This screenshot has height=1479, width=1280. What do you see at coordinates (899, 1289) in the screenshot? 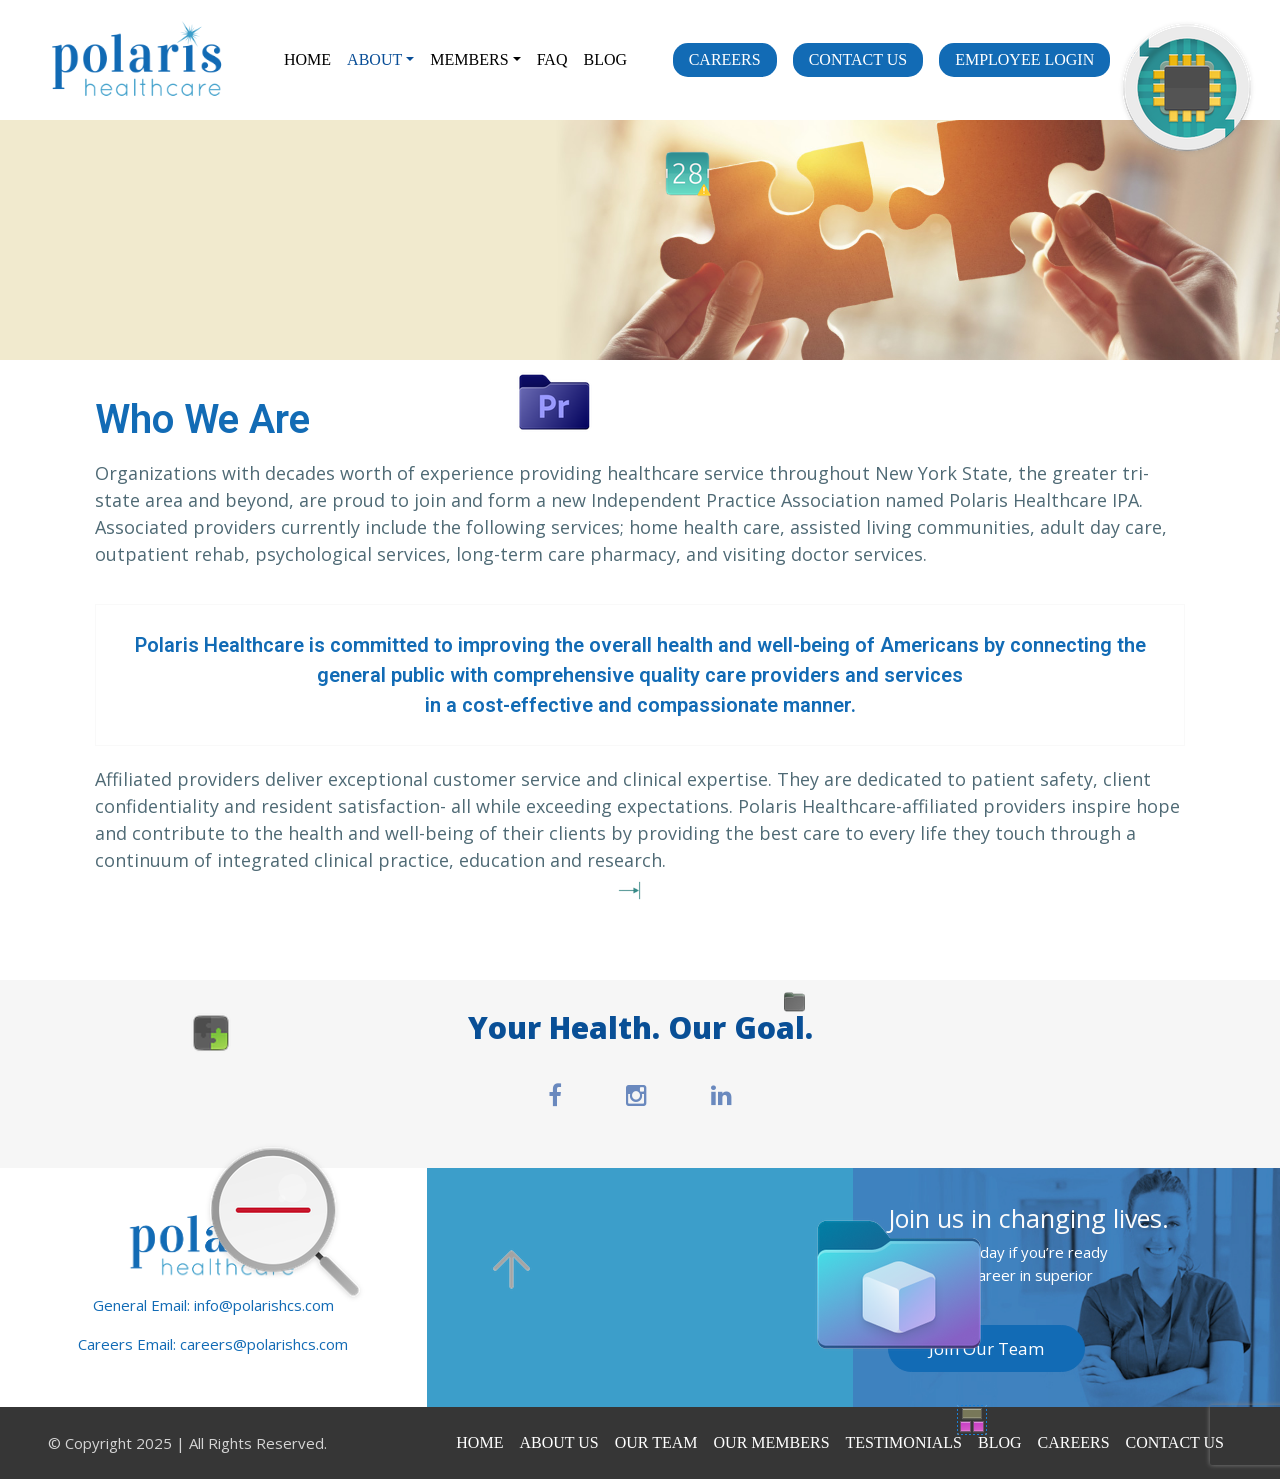
I see `open the 3D objects folder` at bounding box center [899, 1289].